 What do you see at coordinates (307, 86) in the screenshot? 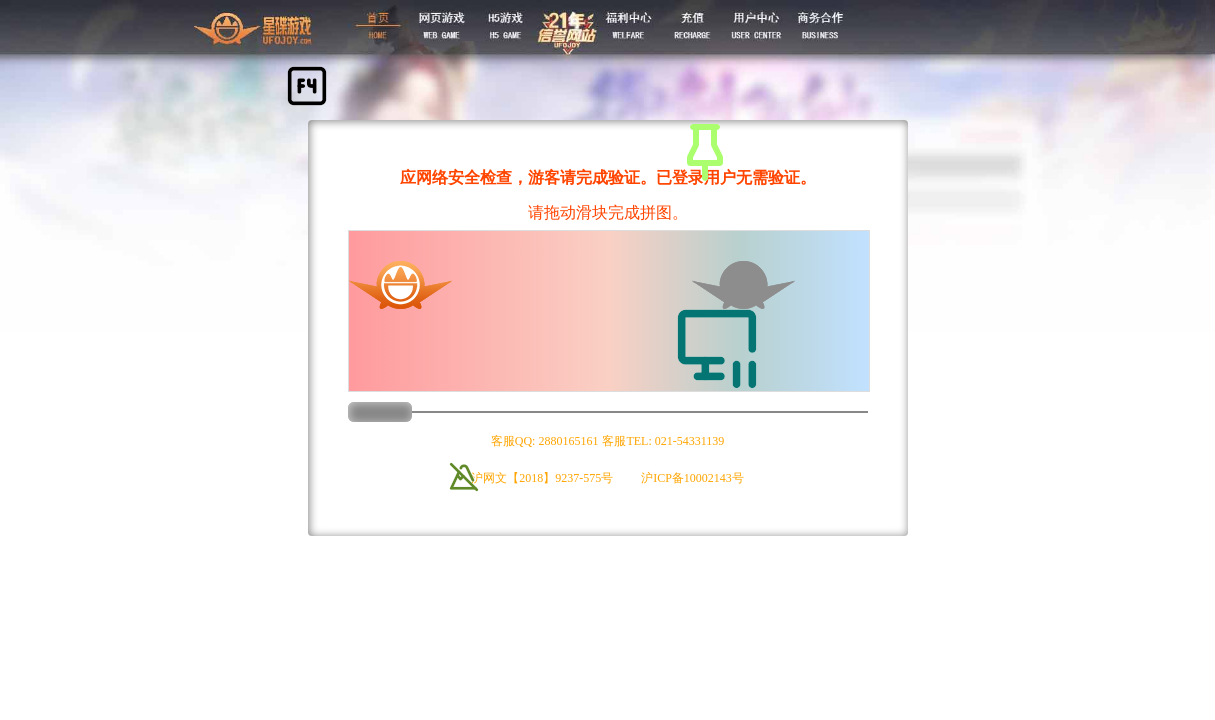
I see `press F4 keyboard shortcut` at bounding box center [307, 86].